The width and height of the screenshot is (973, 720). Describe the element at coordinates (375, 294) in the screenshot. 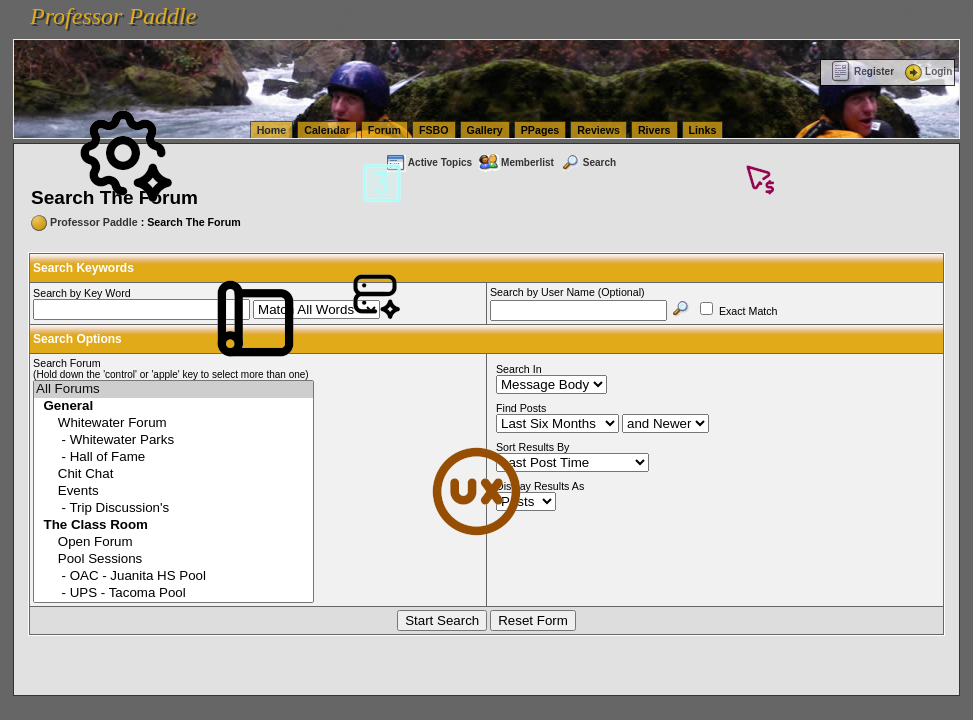

I see `access AI-powered server features` at that location.